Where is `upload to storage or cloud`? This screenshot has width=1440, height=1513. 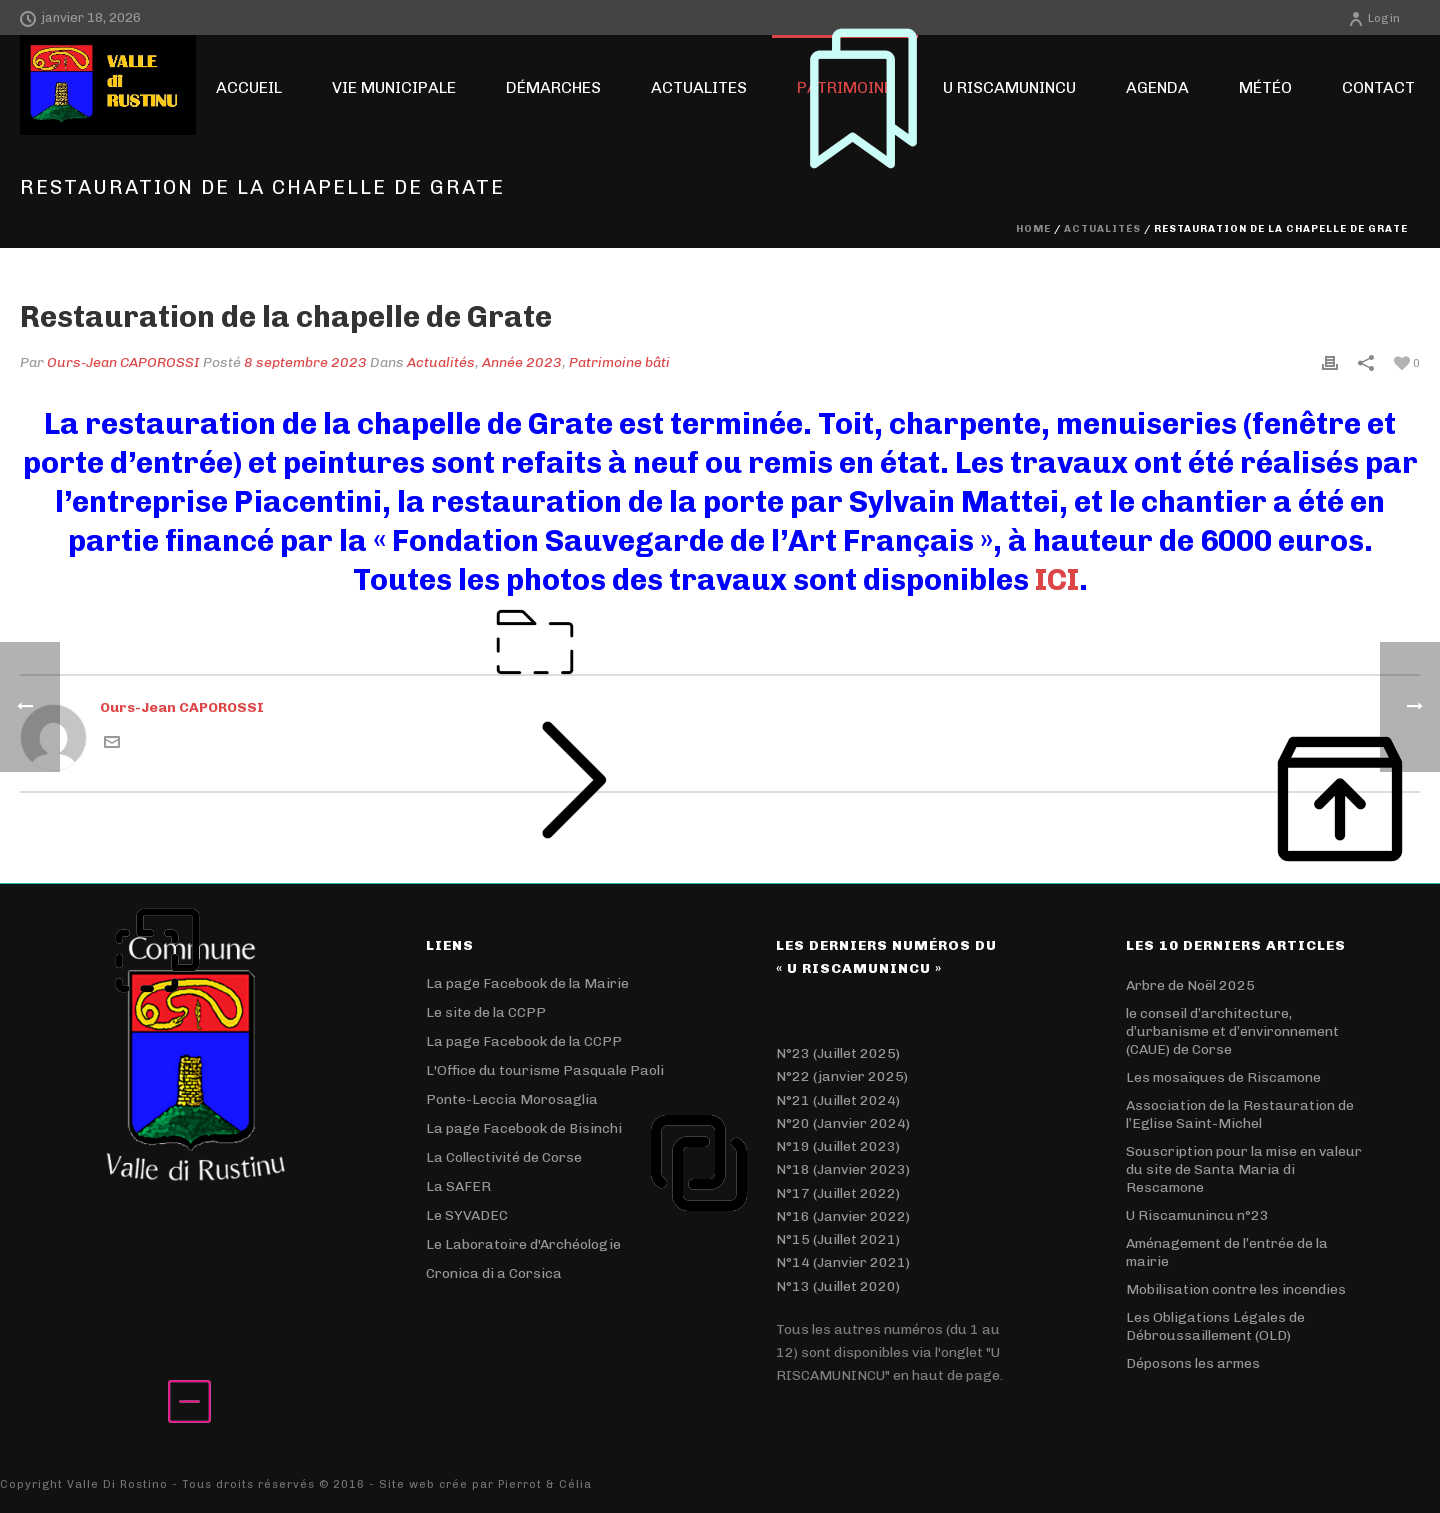
upload to storage or cloud is located at coordinates (1340, 799).